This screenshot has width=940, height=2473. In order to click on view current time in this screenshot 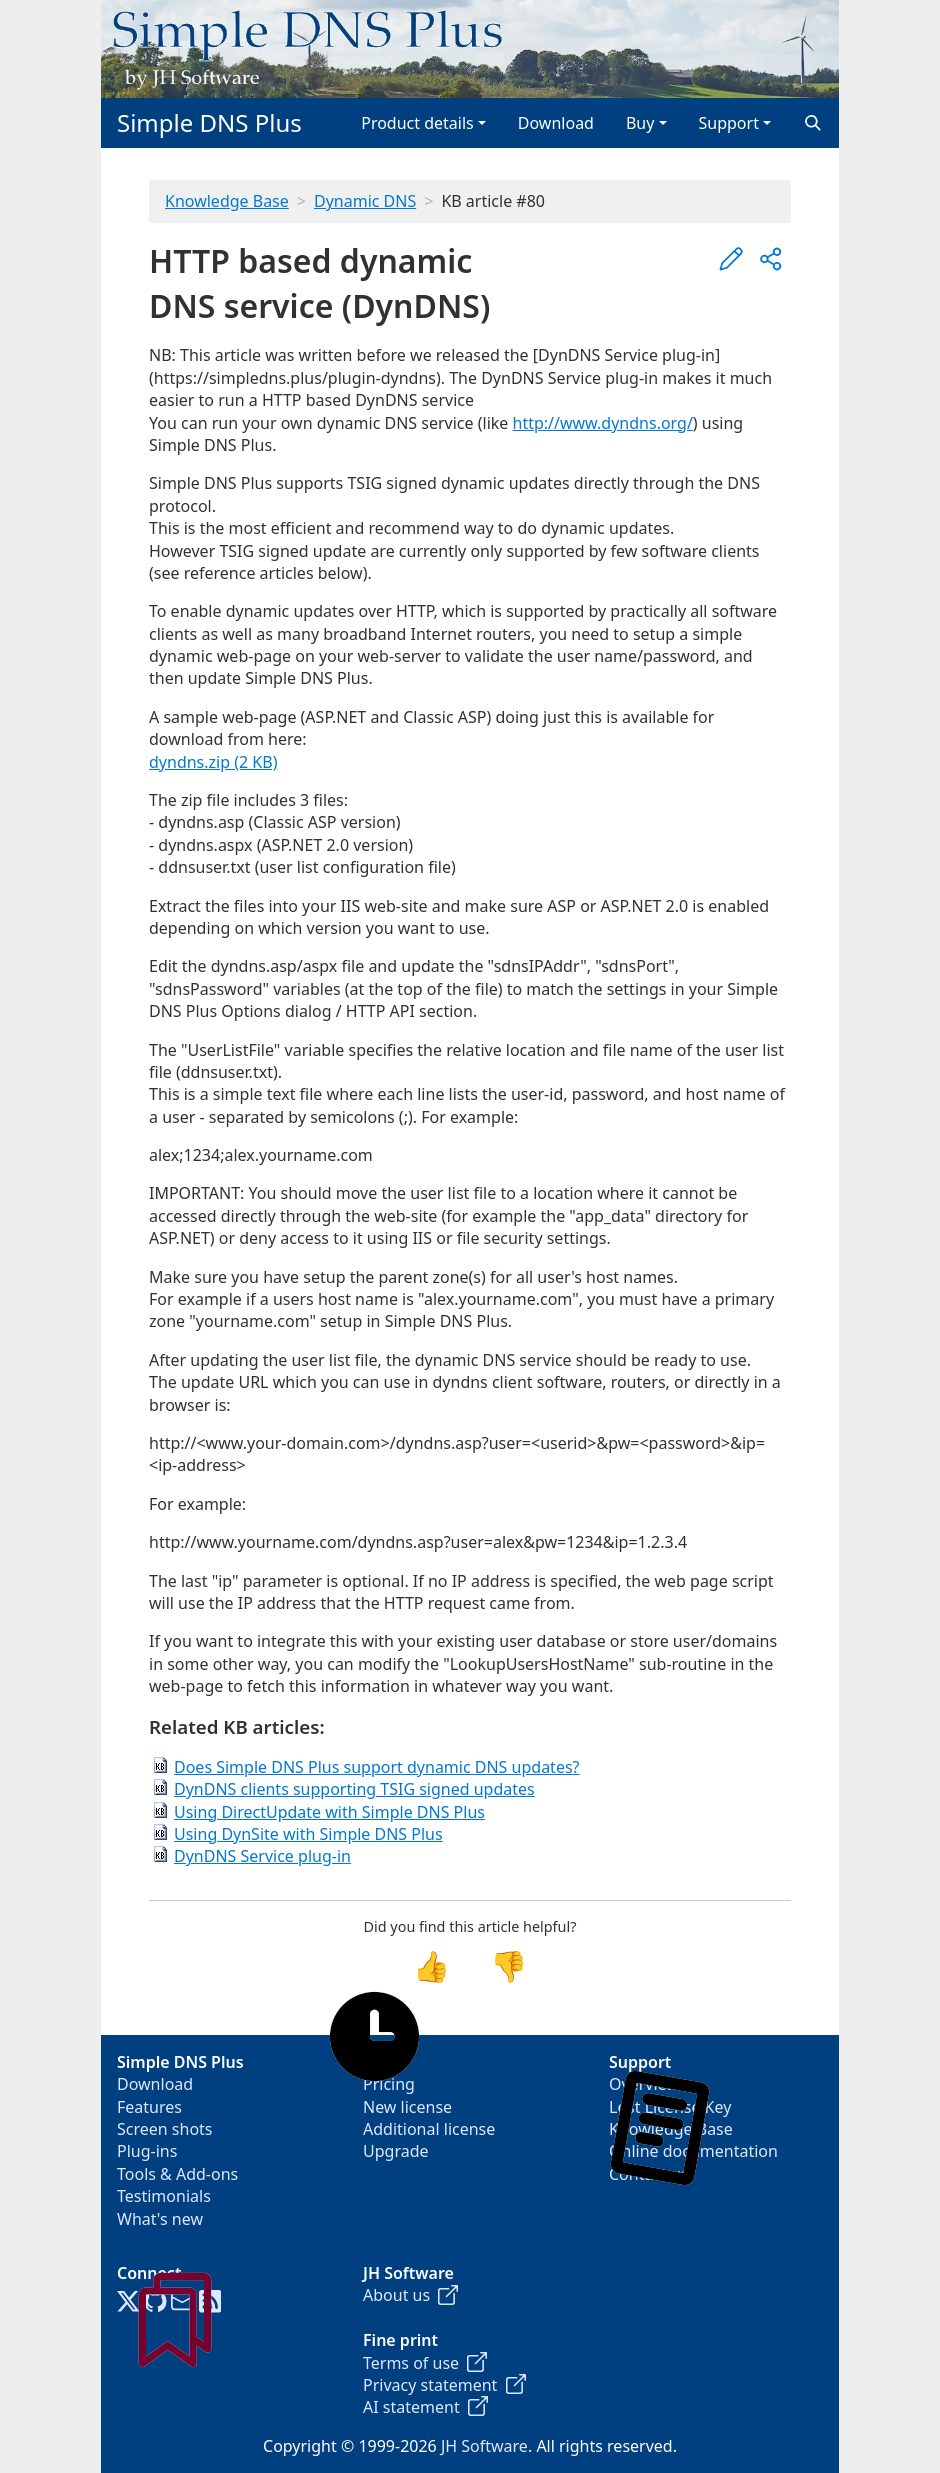, I will do `click(374, 2036)`.